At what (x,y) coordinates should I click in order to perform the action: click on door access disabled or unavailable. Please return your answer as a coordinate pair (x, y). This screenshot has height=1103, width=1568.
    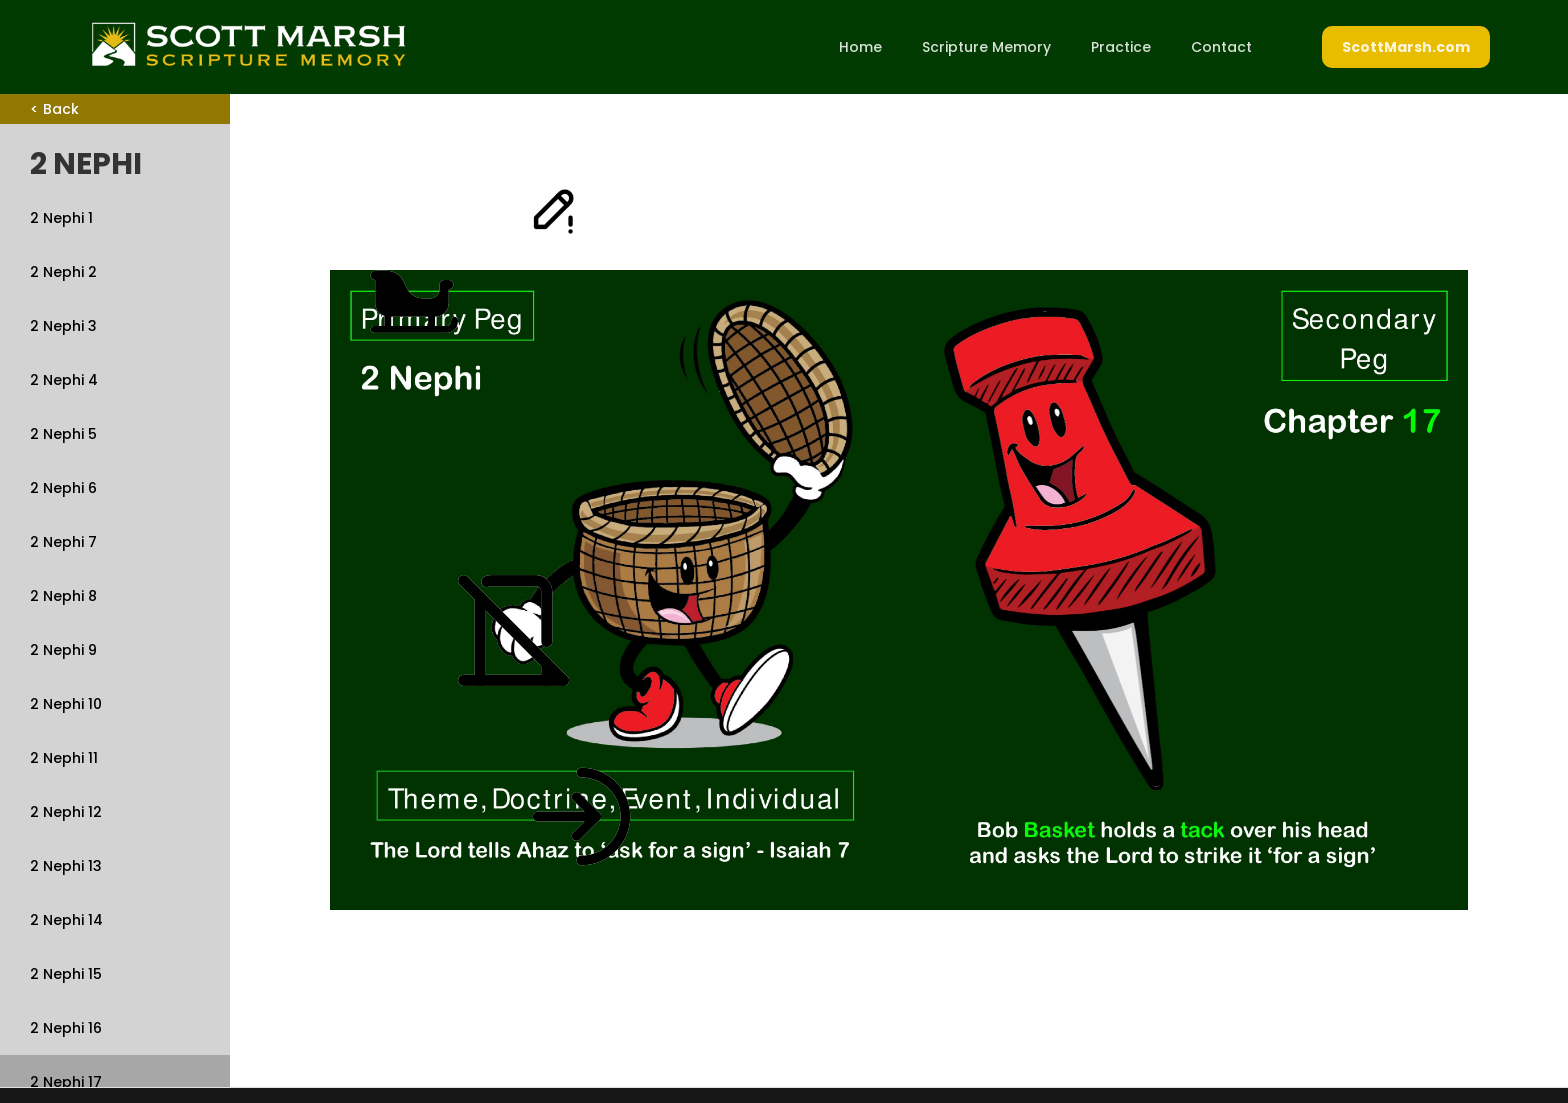
    Looking at the image, I should click on (513, 630).